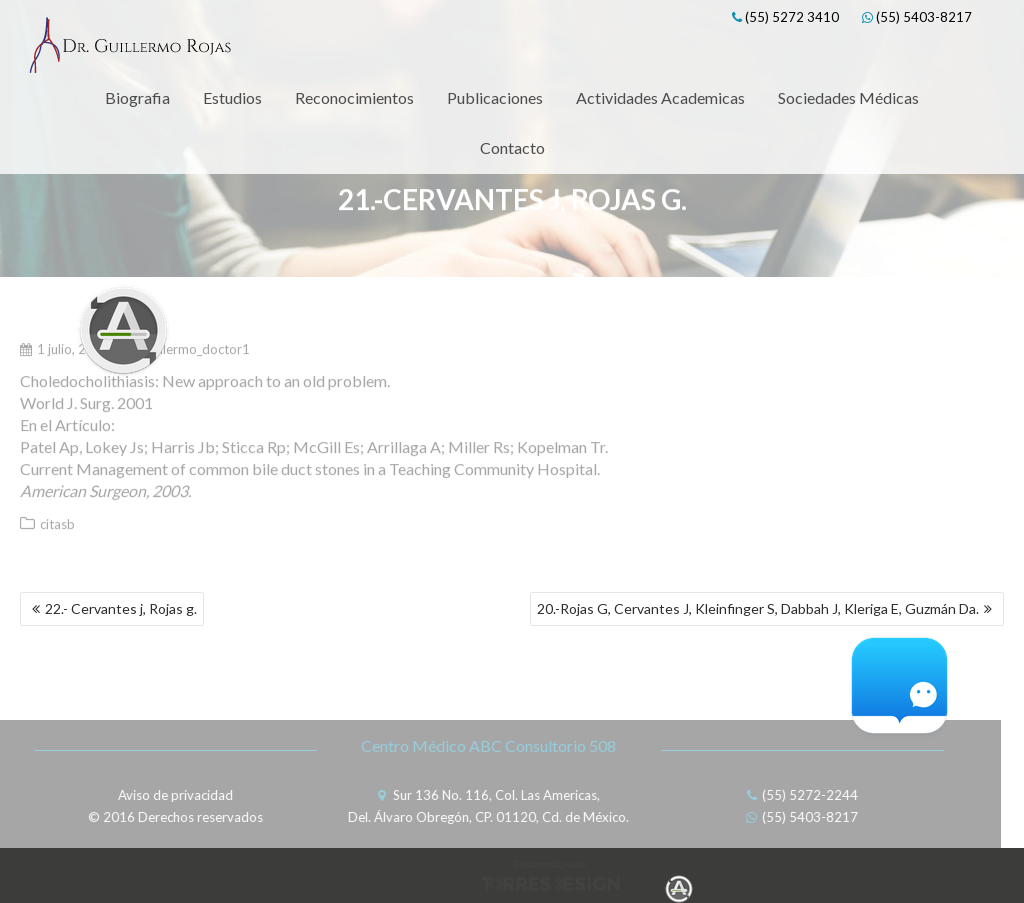 The image size is (1024, 903). What do you see at coordinates (899, 685) in the screenshot?
I see `open the weread app` at bounding box center [899, 685].